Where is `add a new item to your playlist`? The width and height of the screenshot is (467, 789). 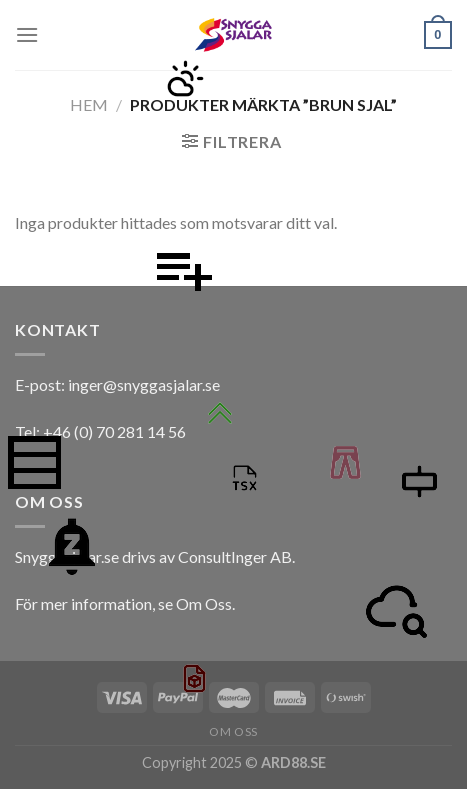 add a new item to your playlist is located at coordinates (184, 269).